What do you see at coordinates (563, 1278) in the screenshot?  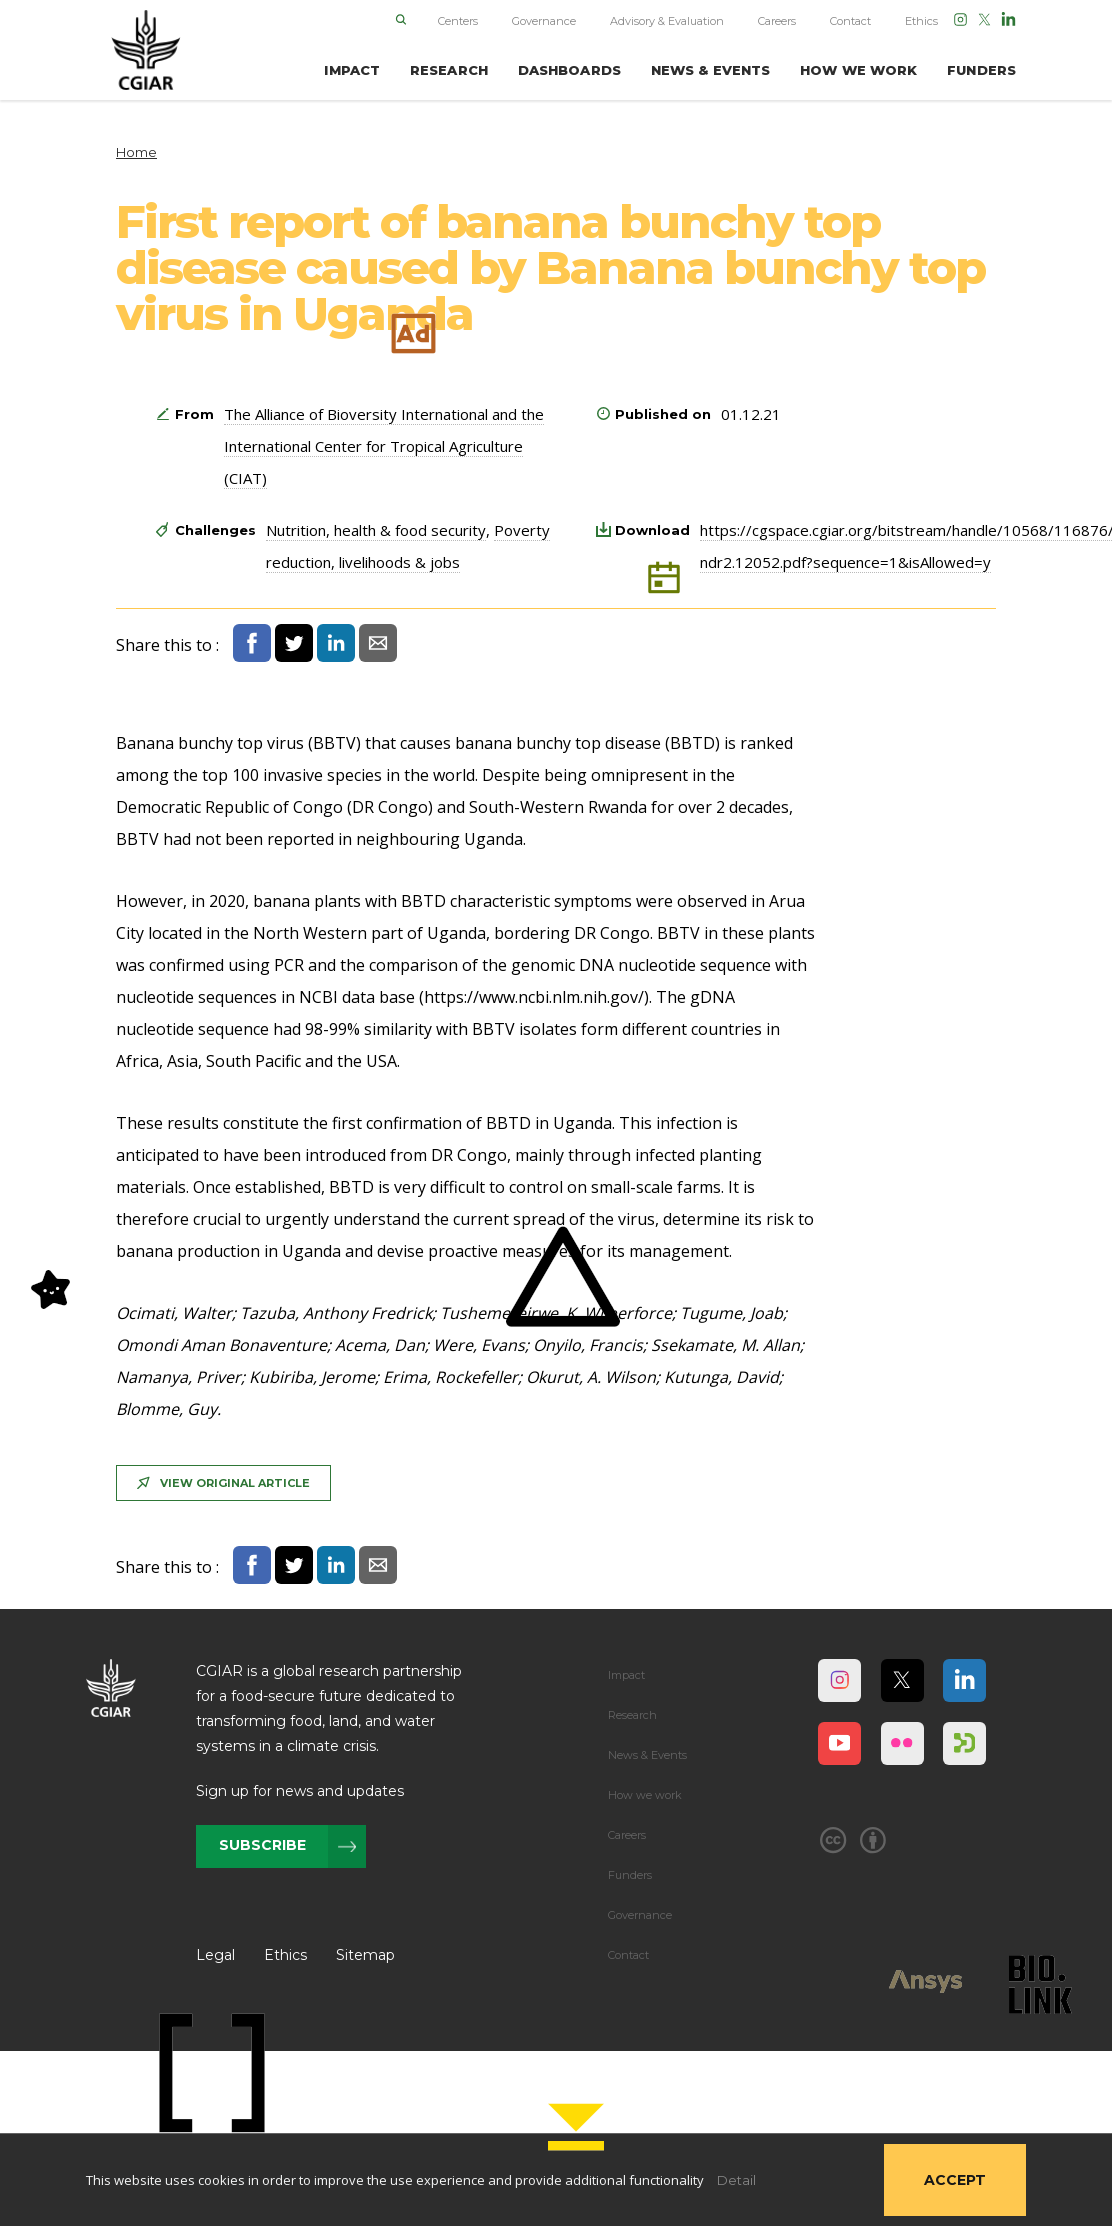 I see `draw or insert a triangle shape` at bounding box center [563, 1278].